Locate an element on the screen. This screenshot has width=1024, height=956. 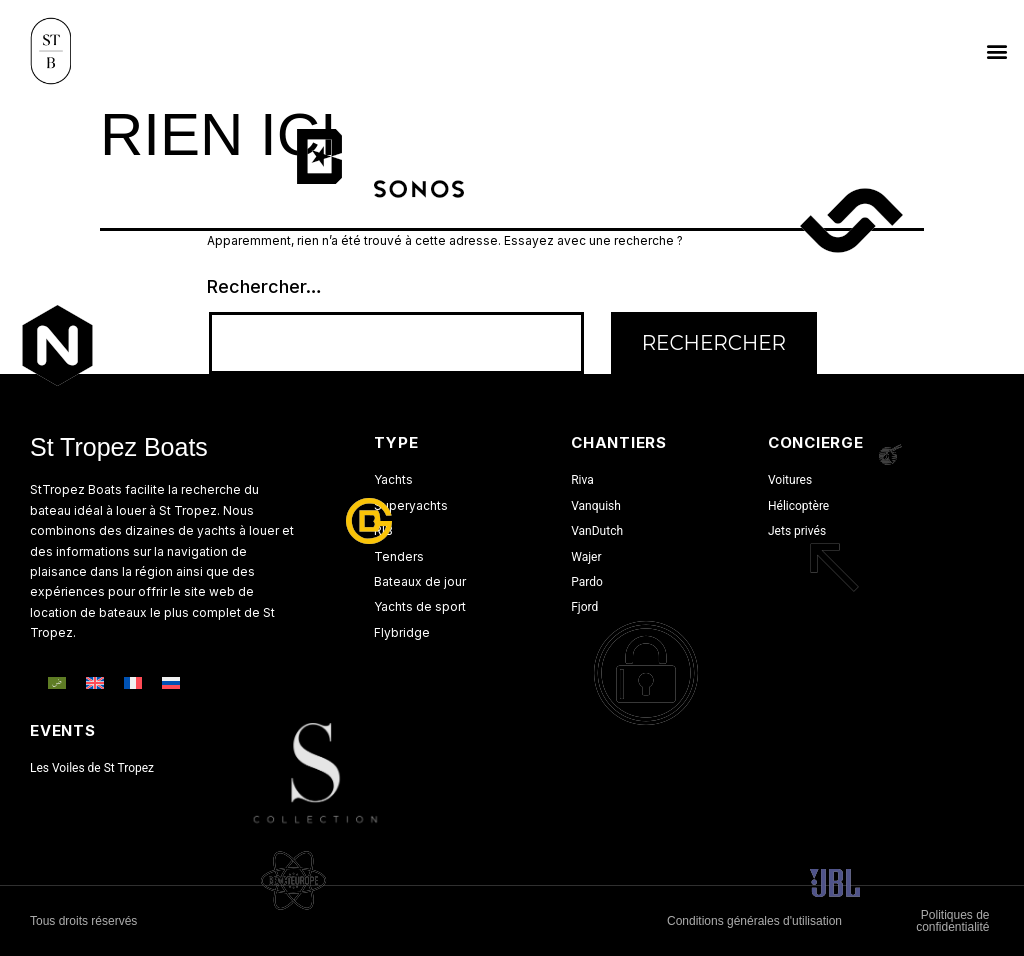
open the Sonos app is located at coordinates (419, 189).